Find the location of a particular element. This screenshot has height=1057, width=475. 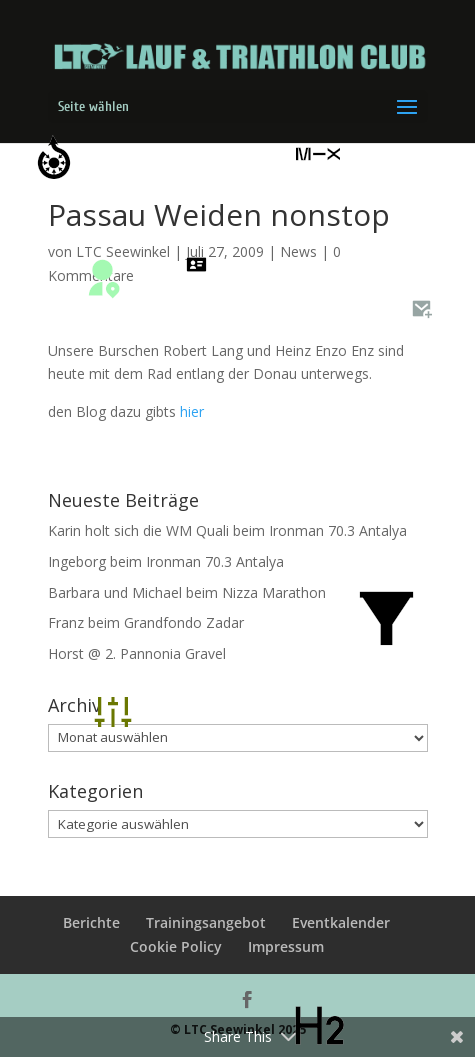

open mixcloud app or website is located at coordinates (318, 154).